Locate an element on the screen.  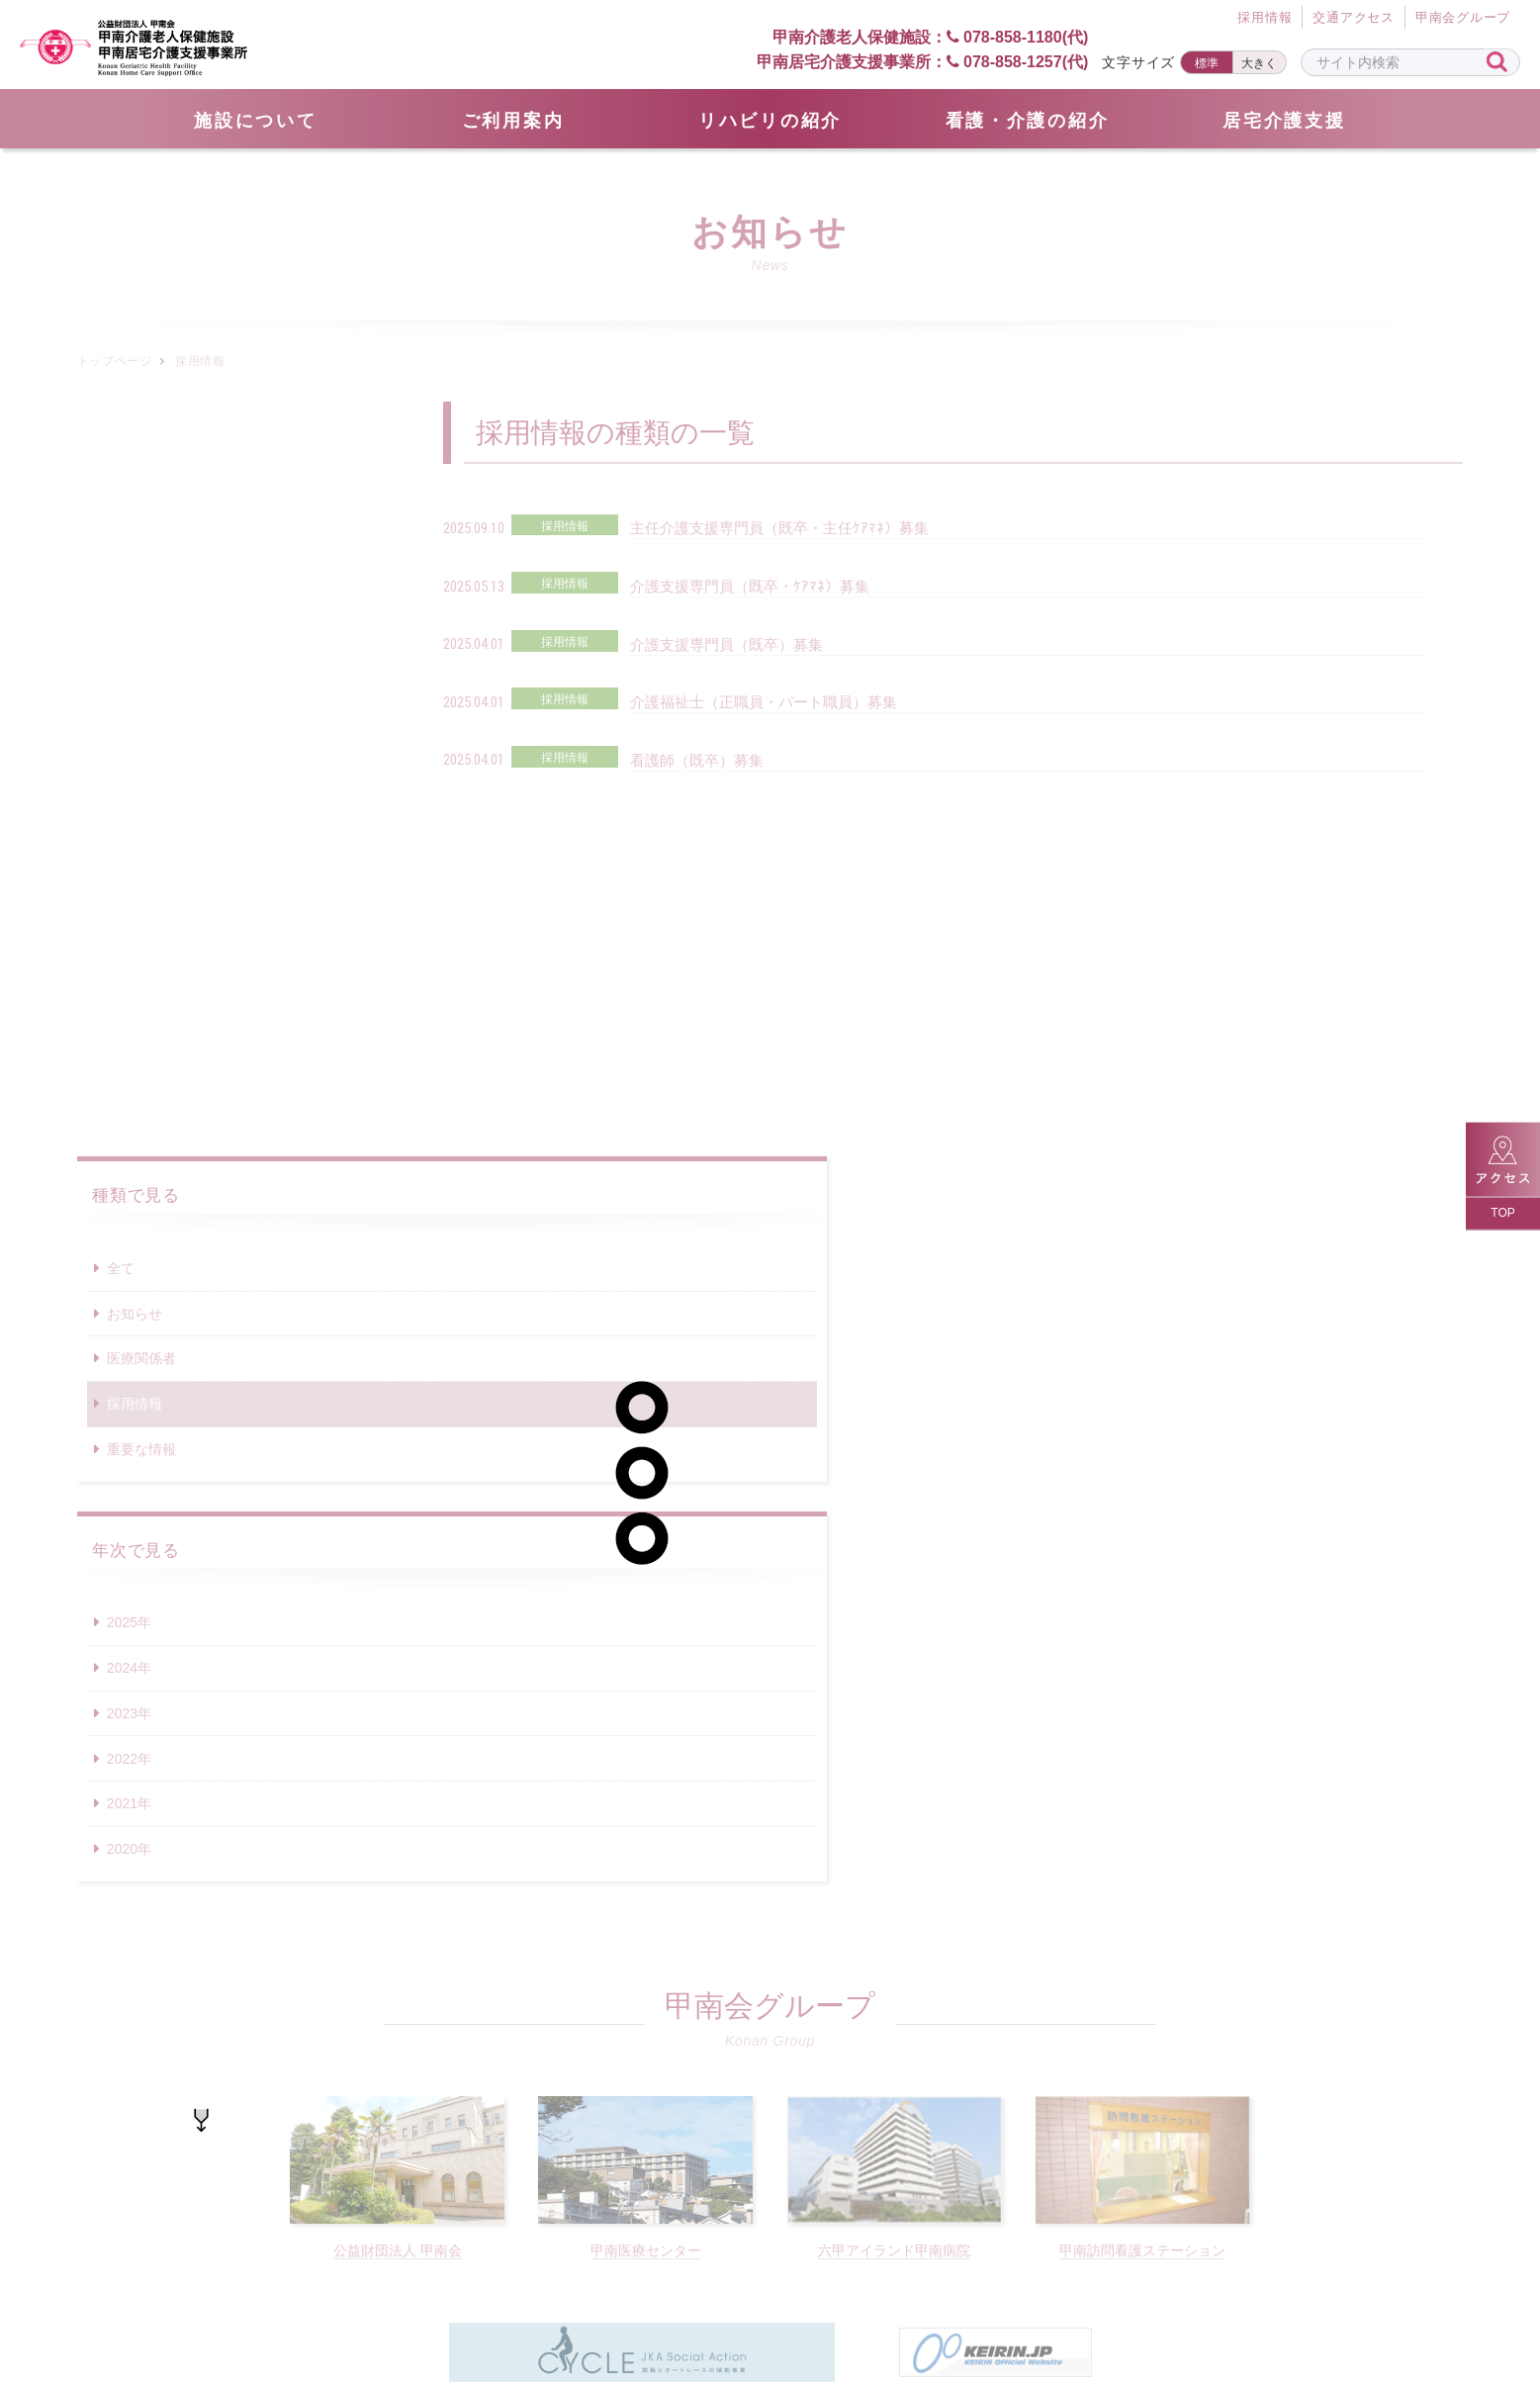
open more options menu is located at coordinates (642, 1473).